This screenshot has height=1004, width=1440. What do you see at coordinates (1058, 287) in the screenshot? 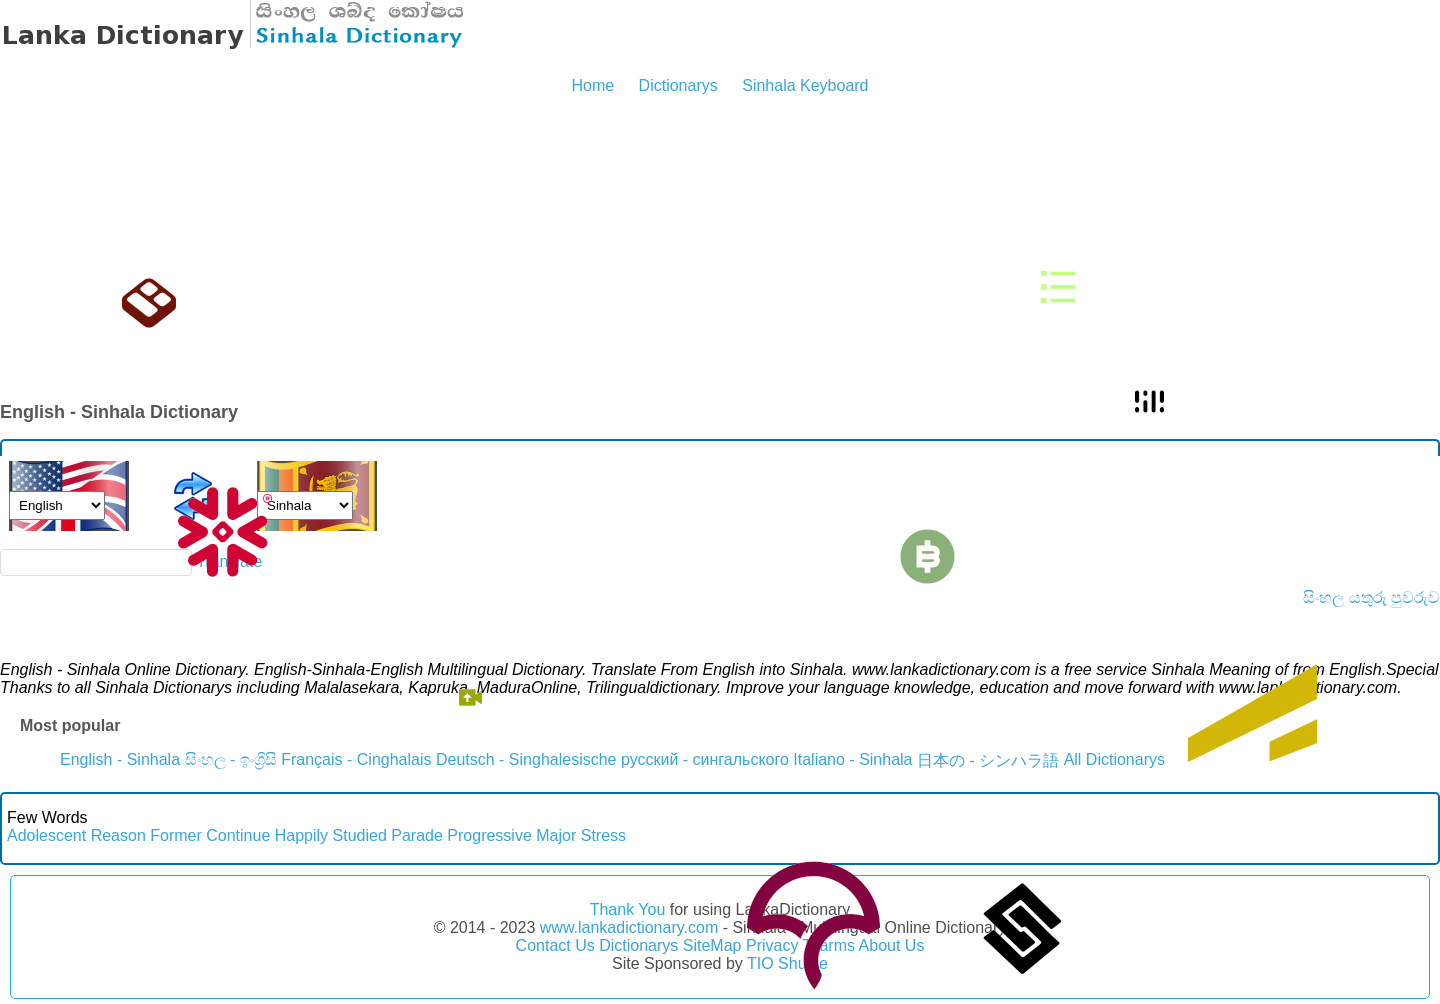
I see `view checklist or task list` at bounding box center [1058, 287].